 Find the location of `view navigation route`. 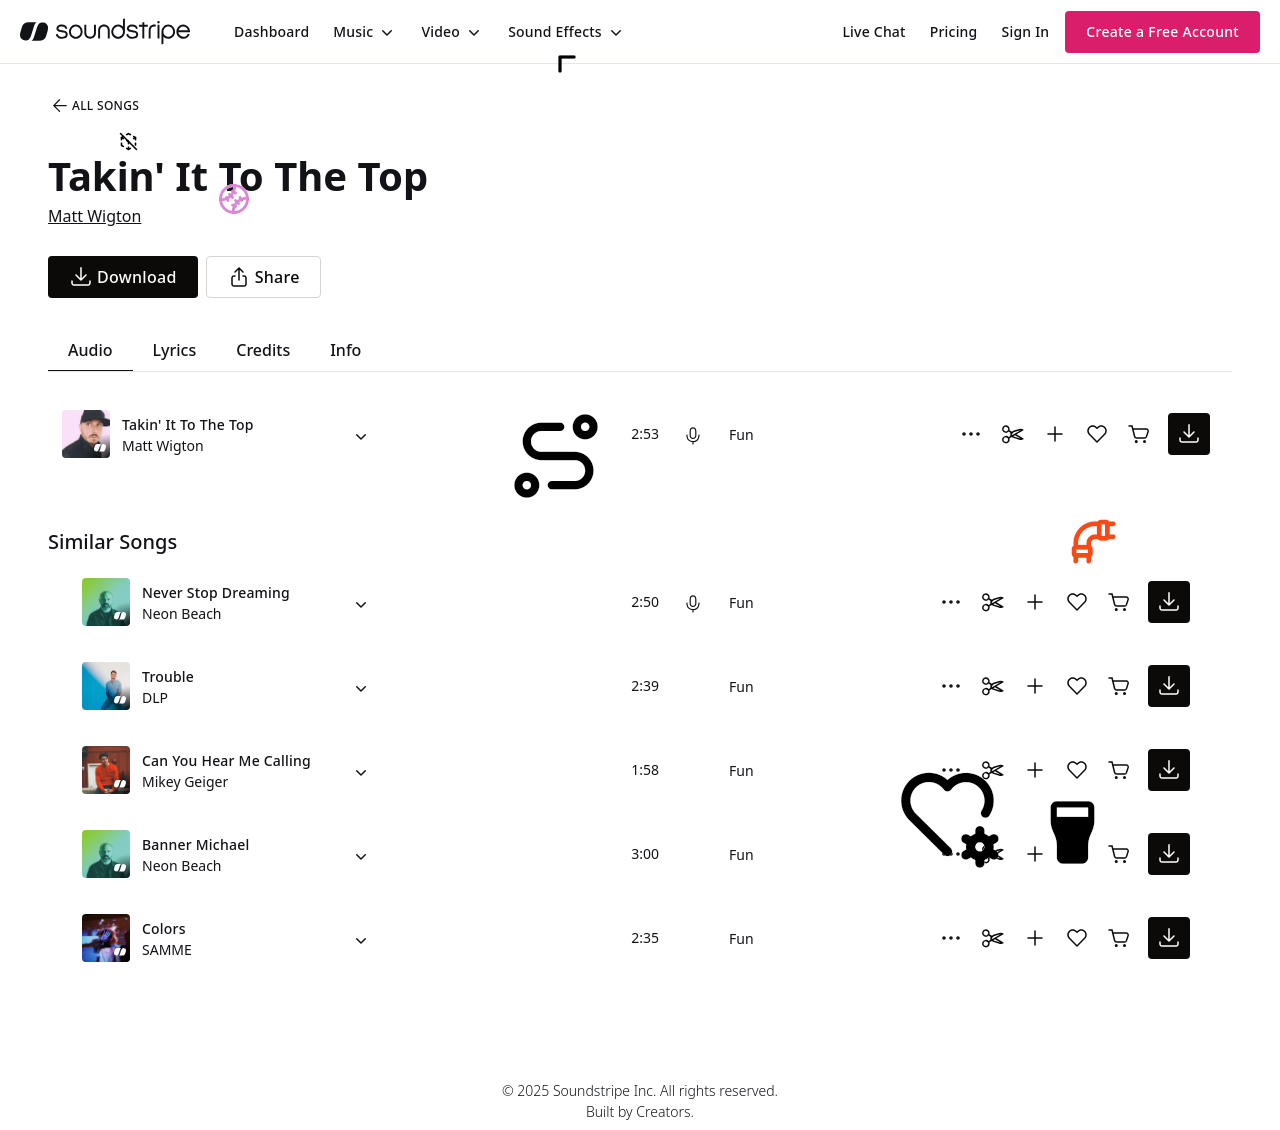

view navigation route is located at coordinates (556, 456).